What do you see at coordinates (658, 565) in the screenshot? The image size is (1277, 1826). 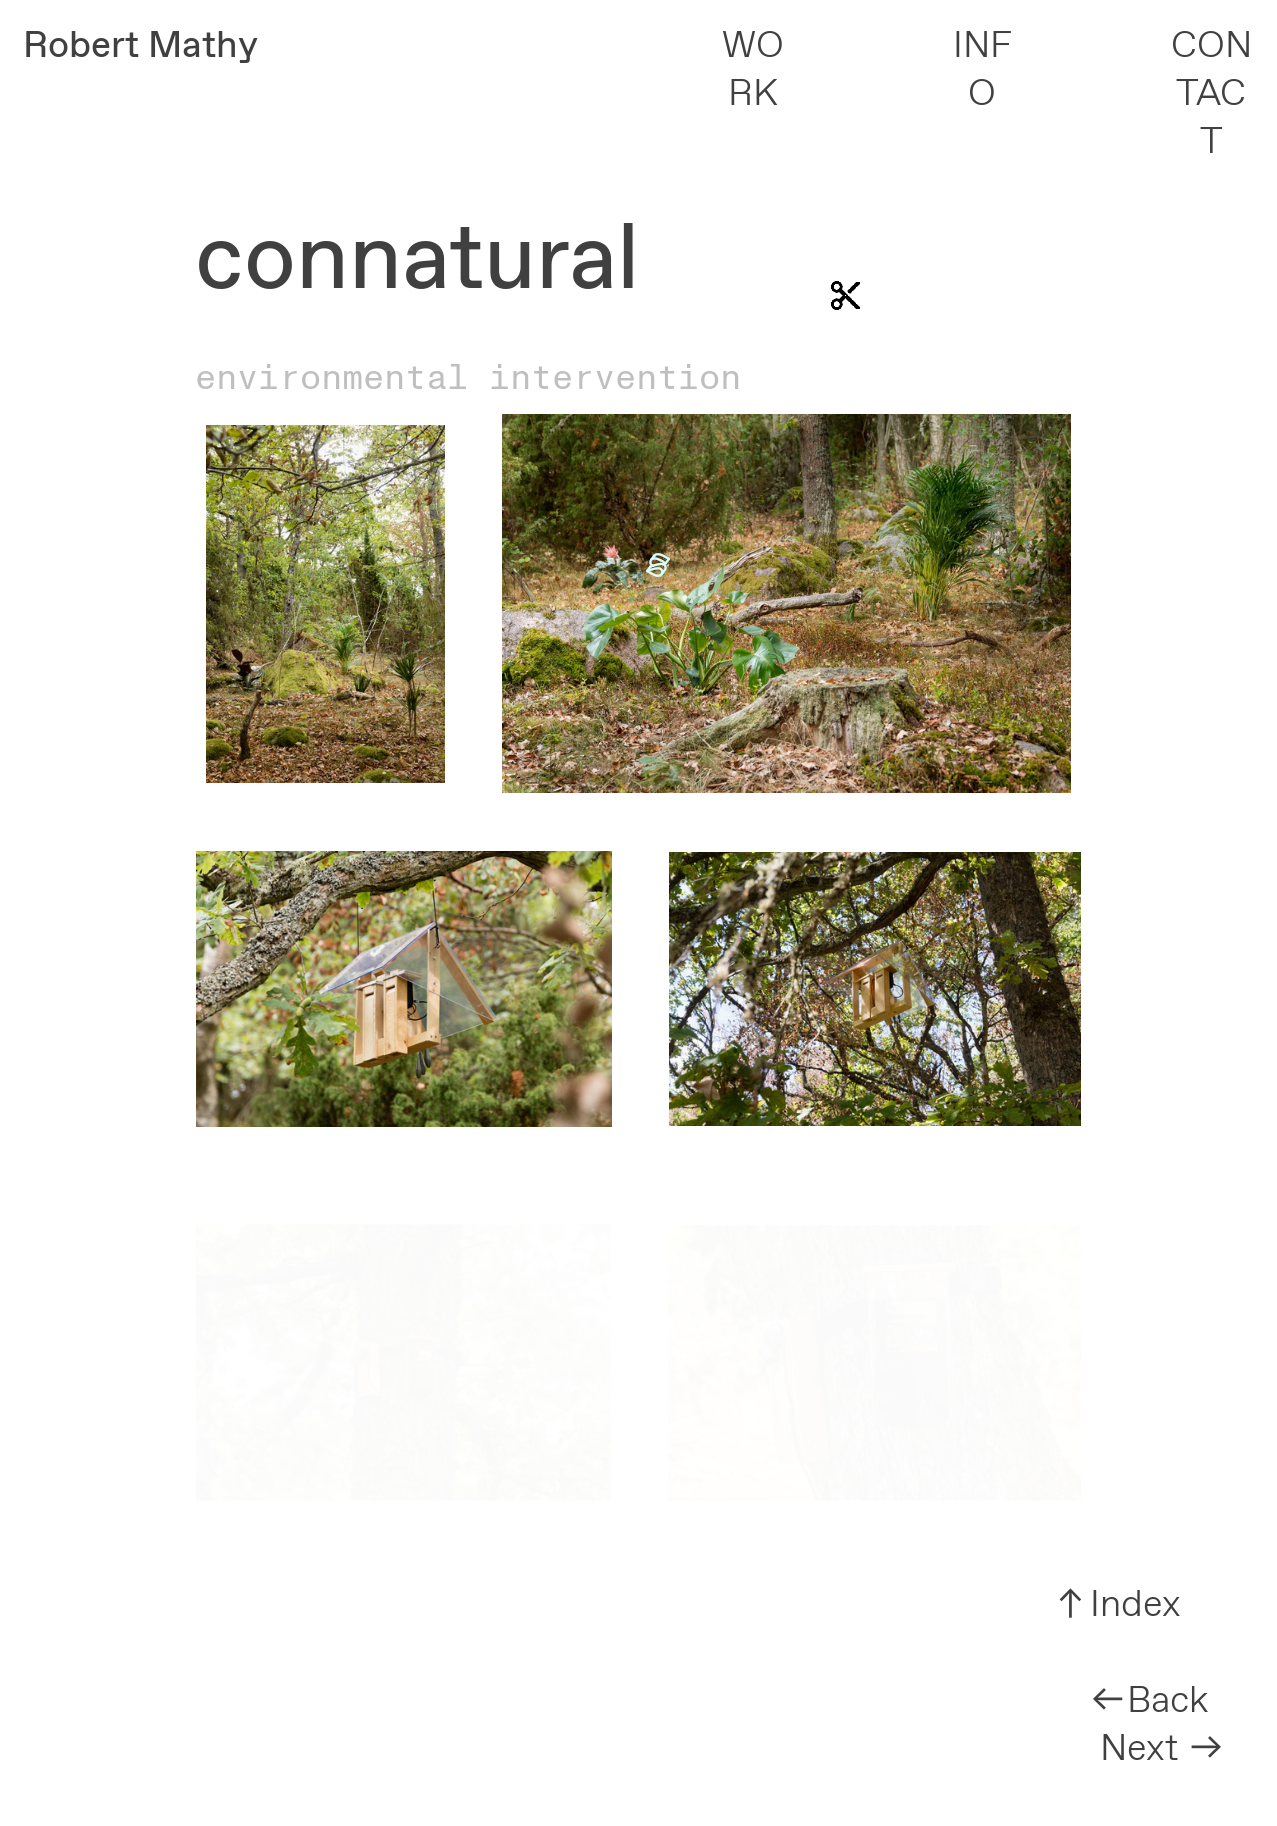 I see `link to SolidJS framework documentation` at bounding box center [658, 565].